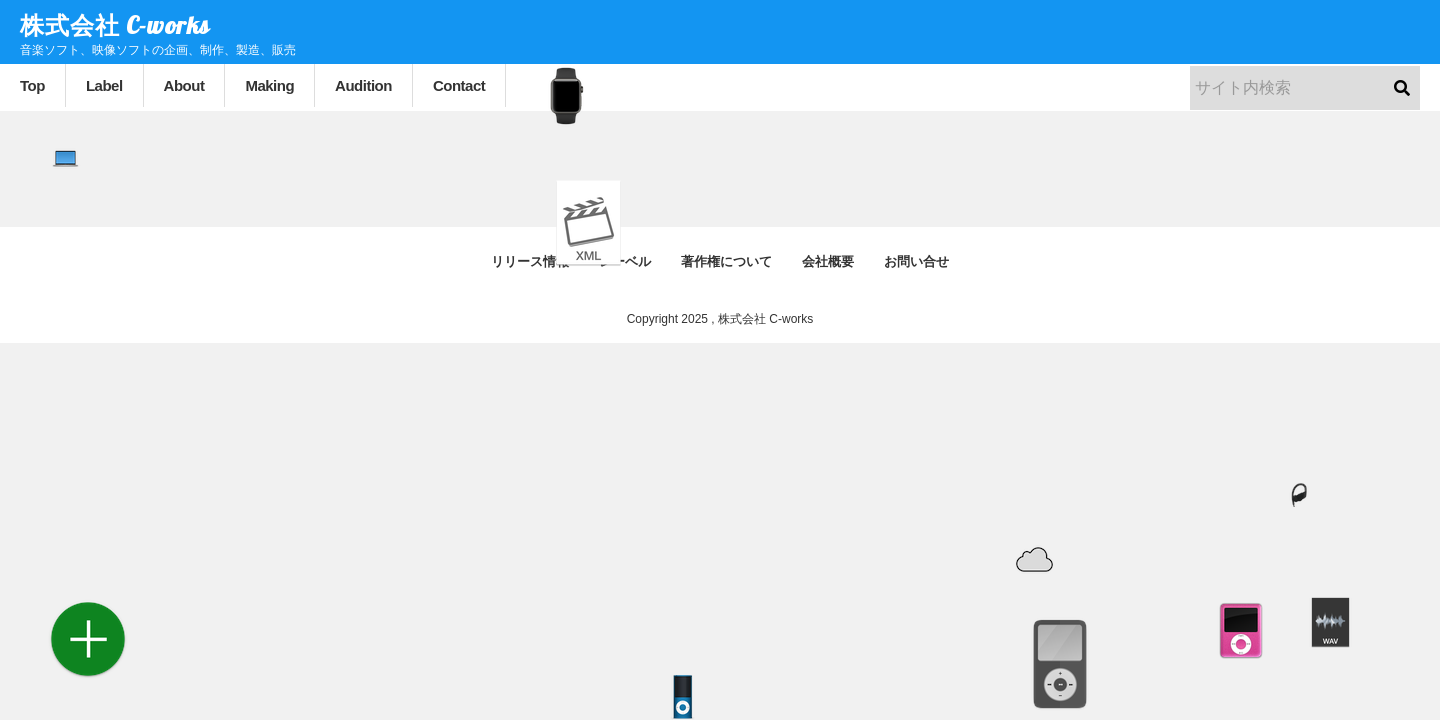  Describe the element at coordinates (566, 96) in the screenshot. I see `manage connected Apple Watch device` at that location.